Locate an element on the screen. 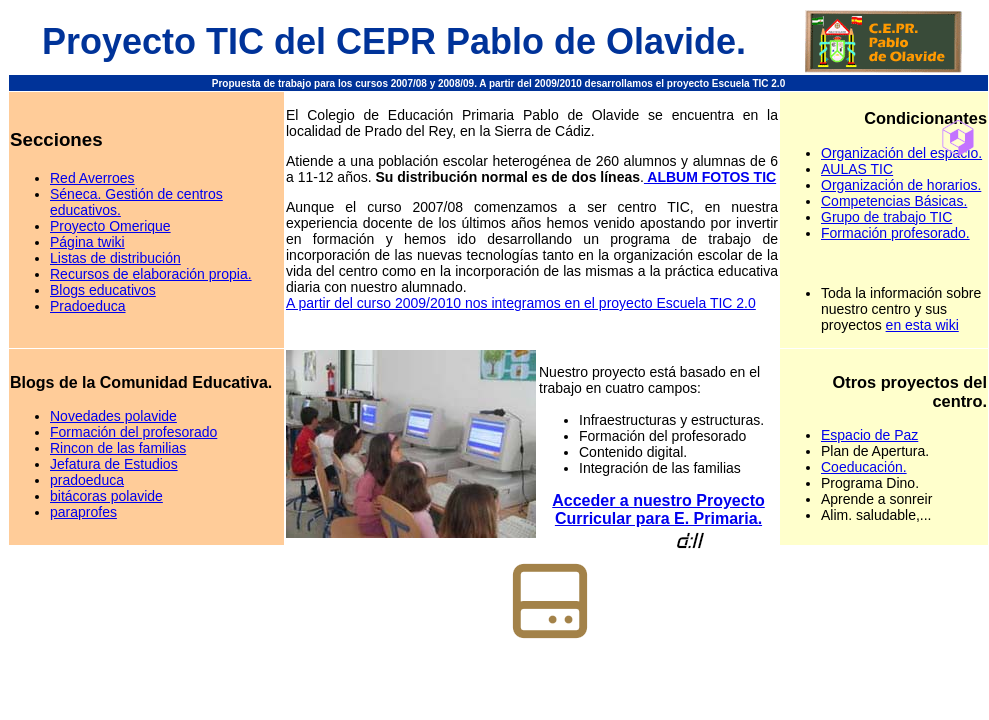 This screenshot has height=720, width=989. cmplid brand logo is located at coordinates (690, 540).